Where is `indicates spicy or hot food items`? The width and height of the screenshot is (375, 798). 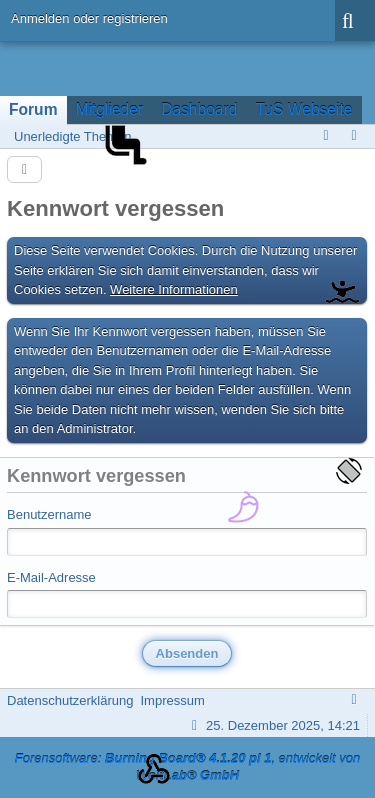
indicates spicy or hot food items is located at coordinates (245, 508).